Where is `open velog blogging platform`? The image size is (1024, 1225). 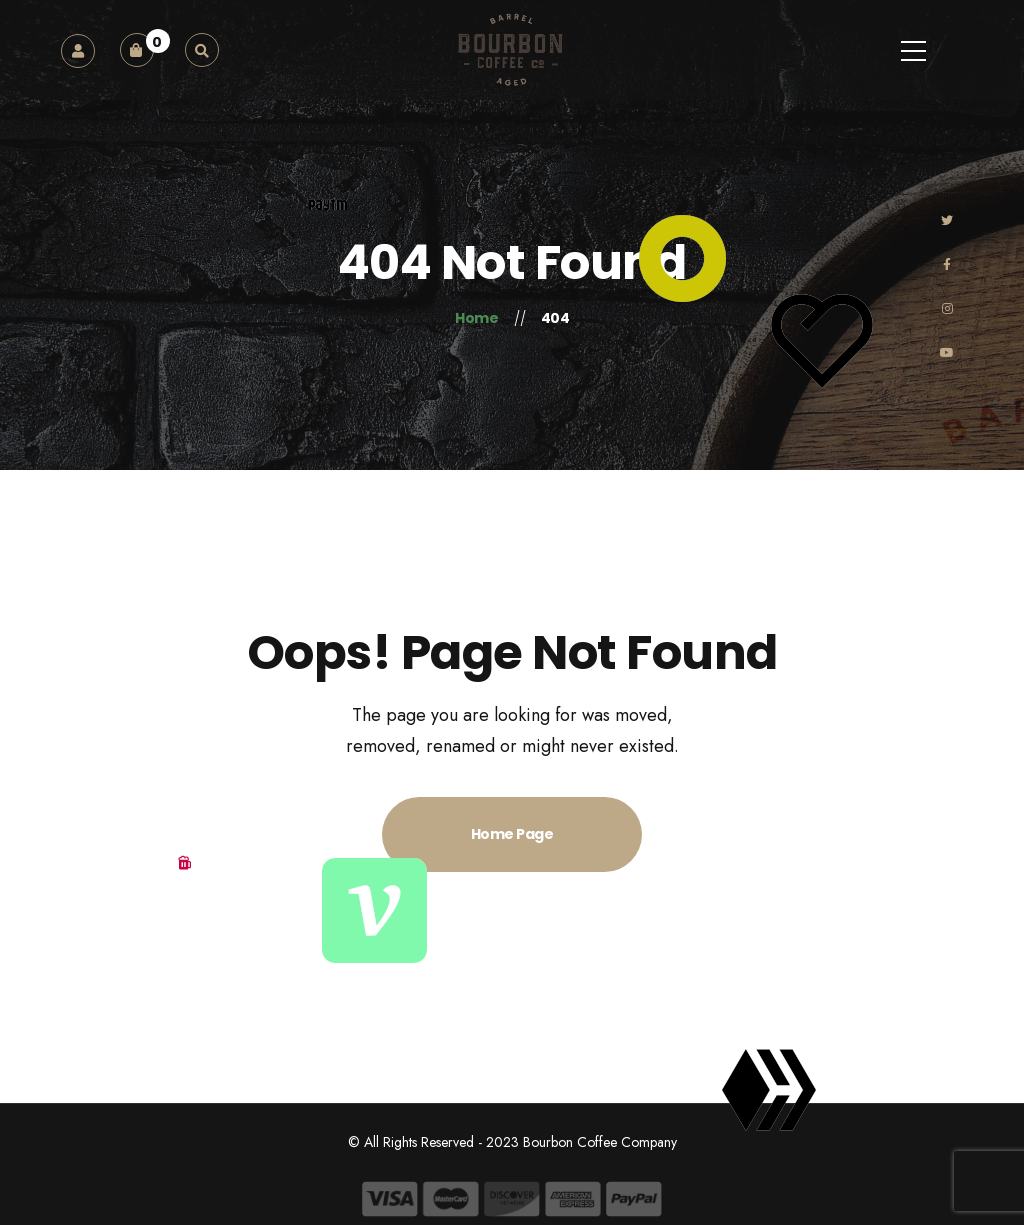 open velog blogging platform is located at coordinates (374, 910).